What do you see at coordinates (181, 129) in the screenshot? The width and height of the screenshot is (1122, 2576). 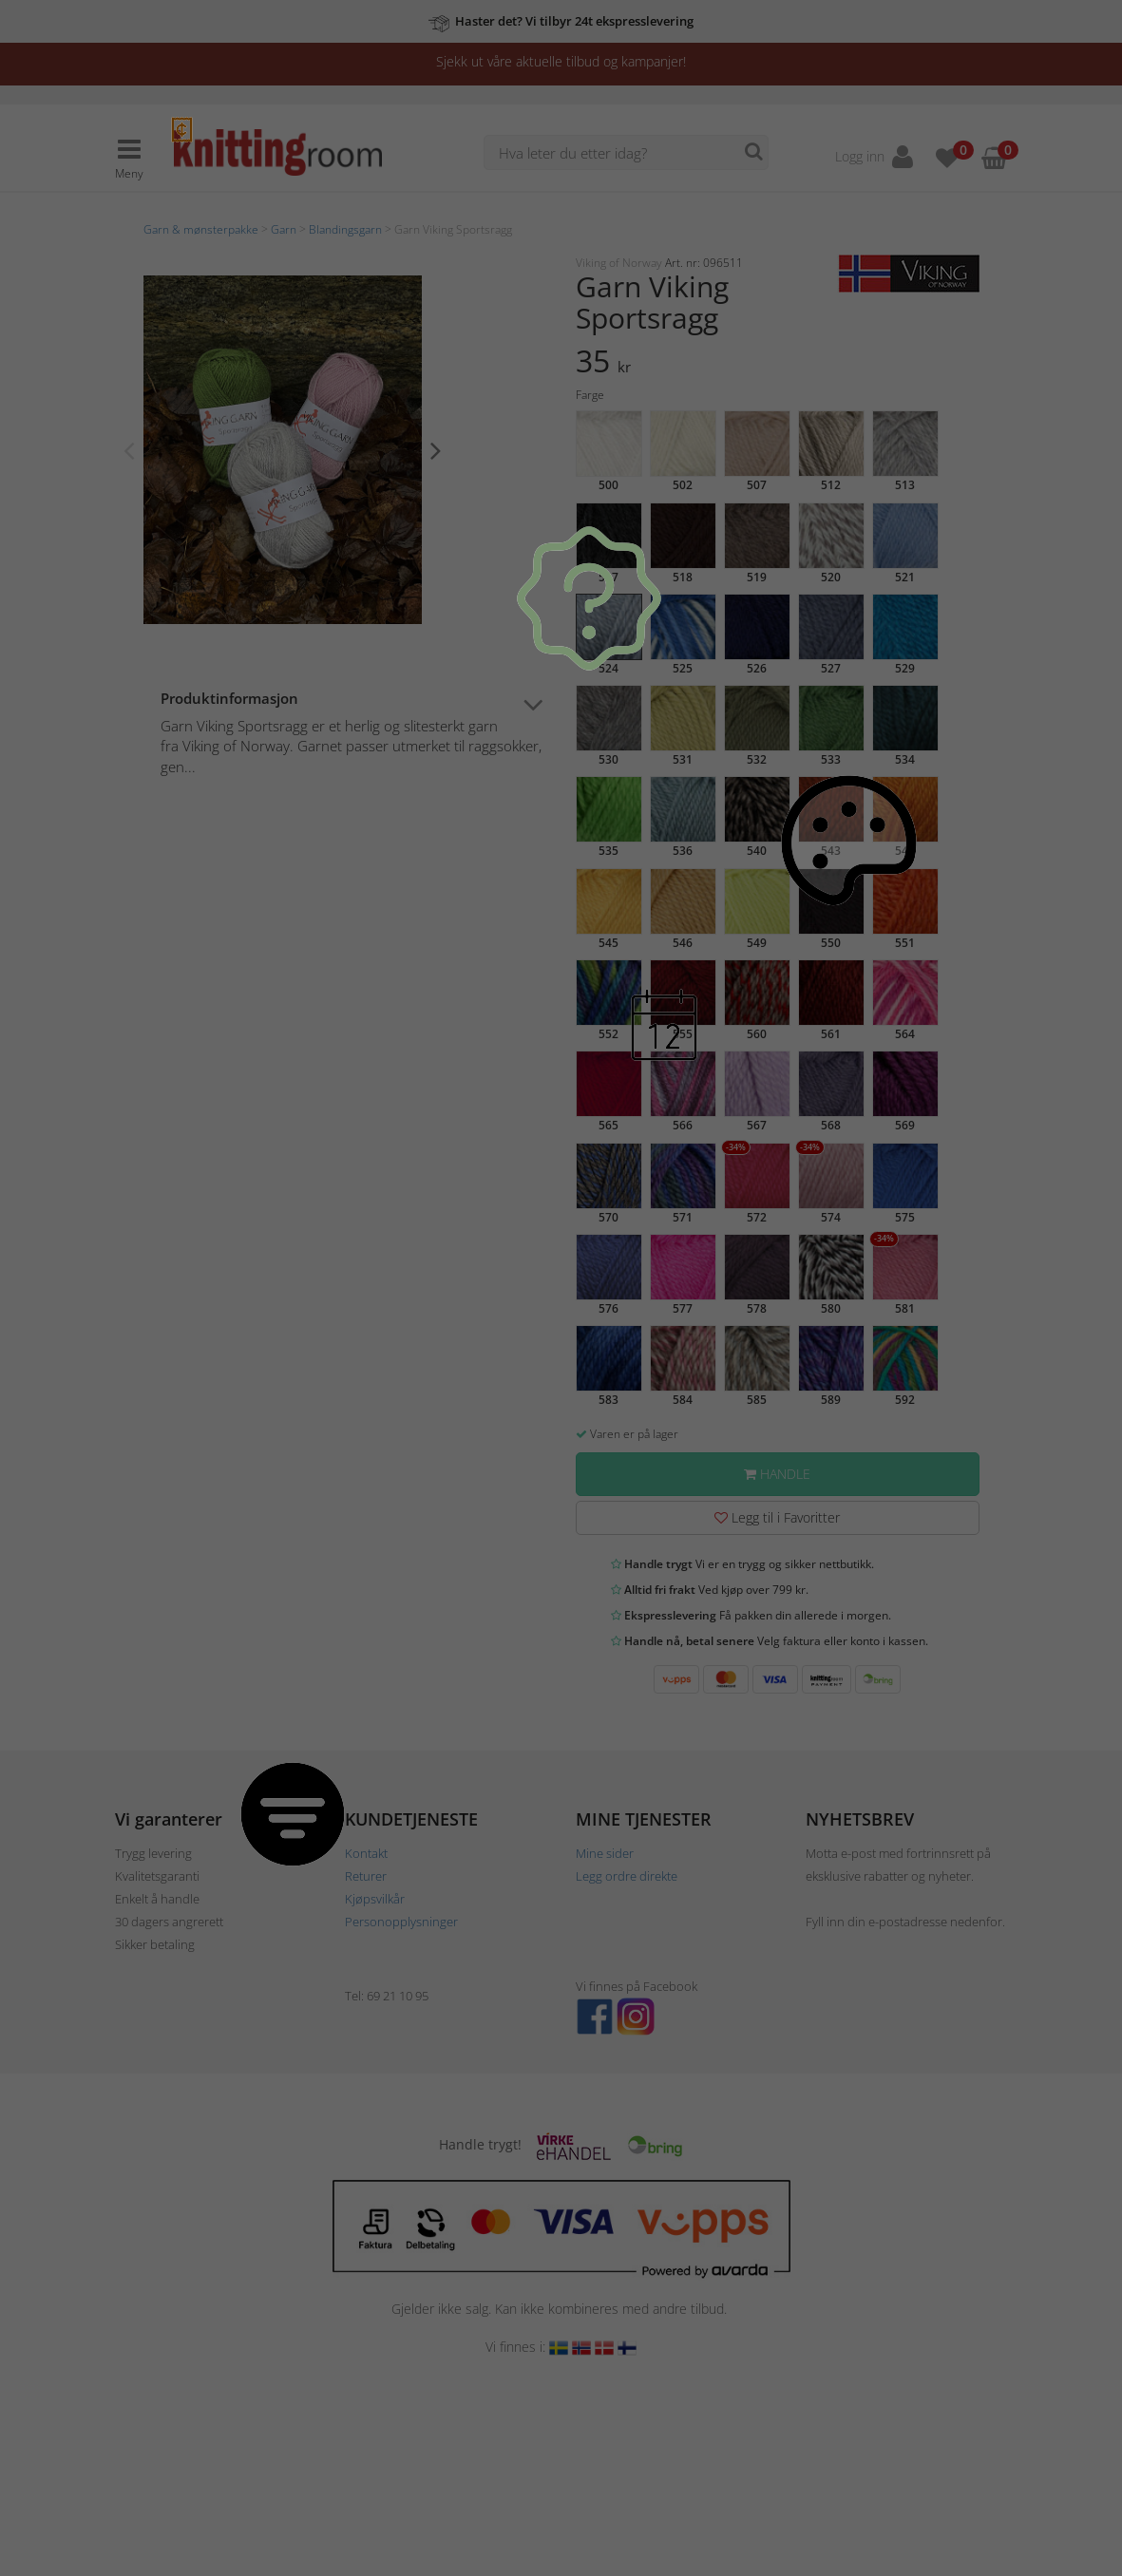 I see `view transaction receipt details` at bounding box center [181, 129].